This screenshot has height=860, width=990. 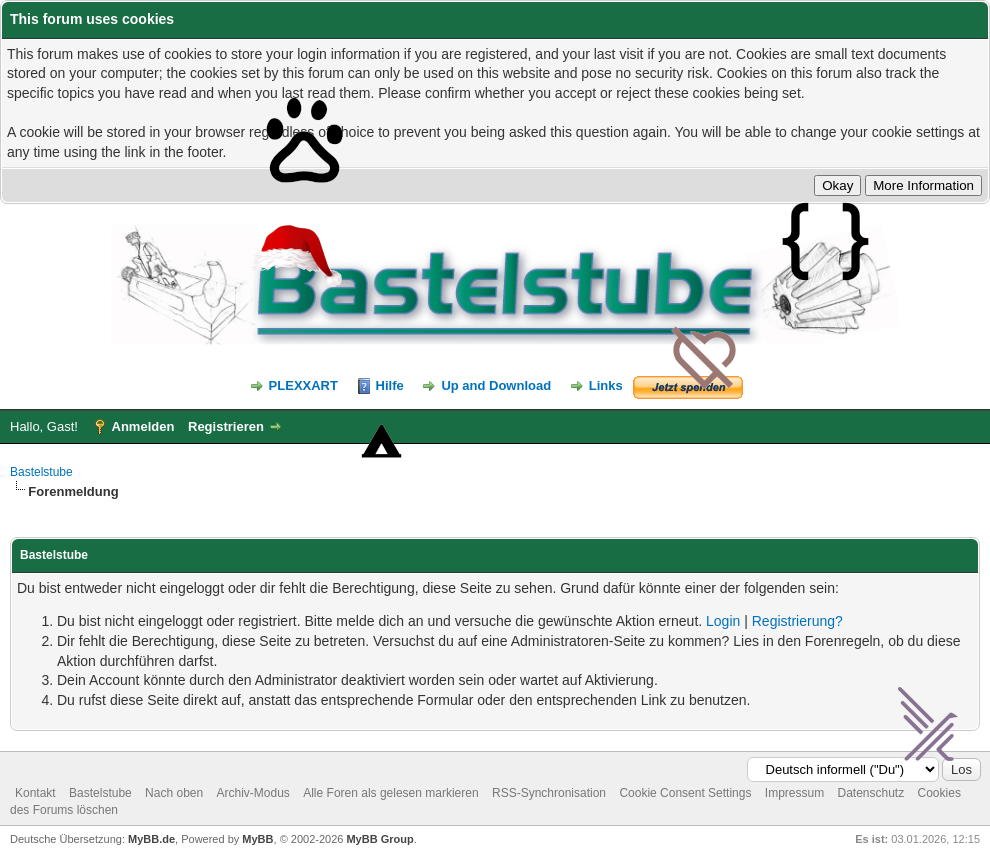 What do you see at coordinates (381, 441) in the screenshot?
I see `view campground or camping locations` at bounding box center [381, 441].